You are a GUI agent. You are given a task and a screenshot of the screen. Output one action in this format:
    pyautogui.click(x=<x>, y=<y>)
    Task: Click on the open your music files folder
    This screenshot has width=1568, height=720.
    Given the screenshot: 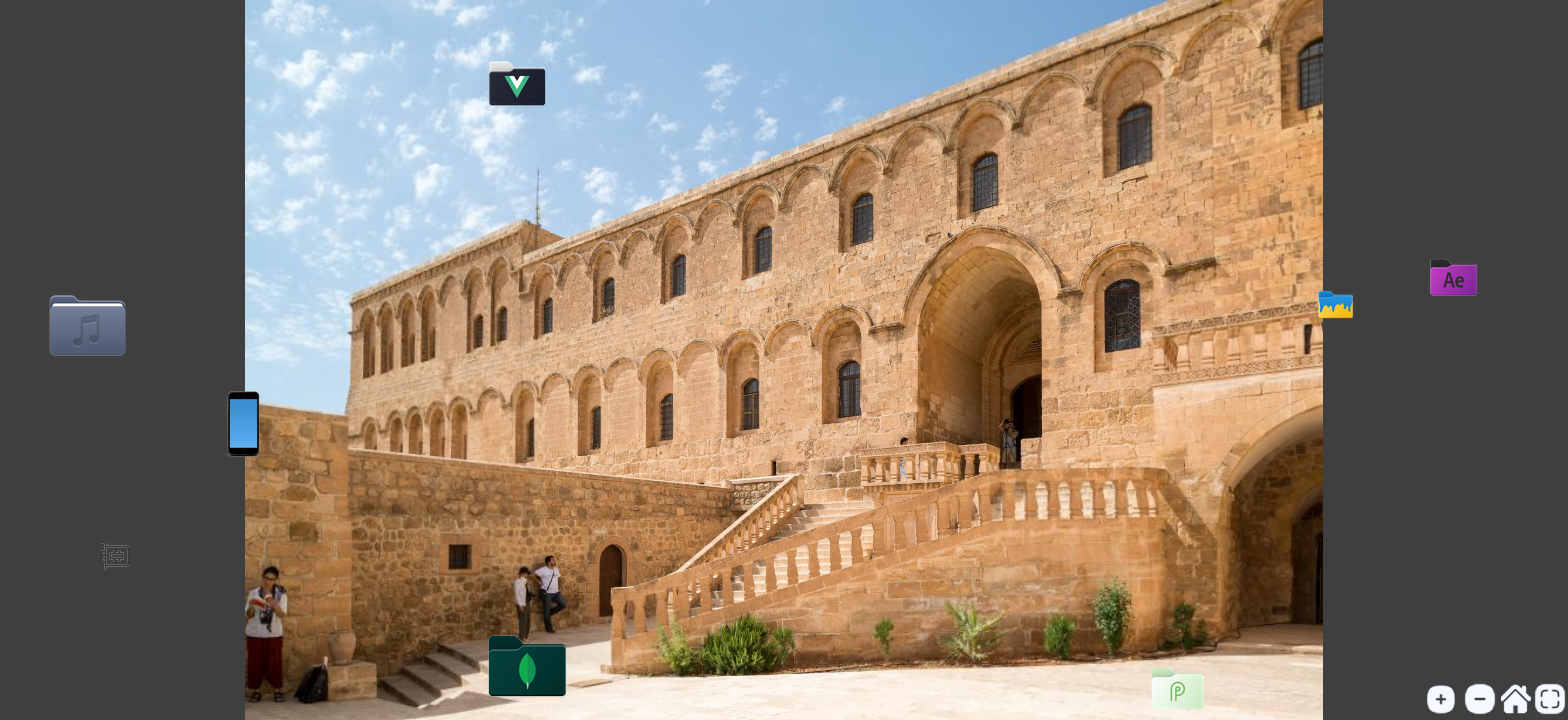 What is the action you would take?
    pyautogui.click(x=87, y=325)
    